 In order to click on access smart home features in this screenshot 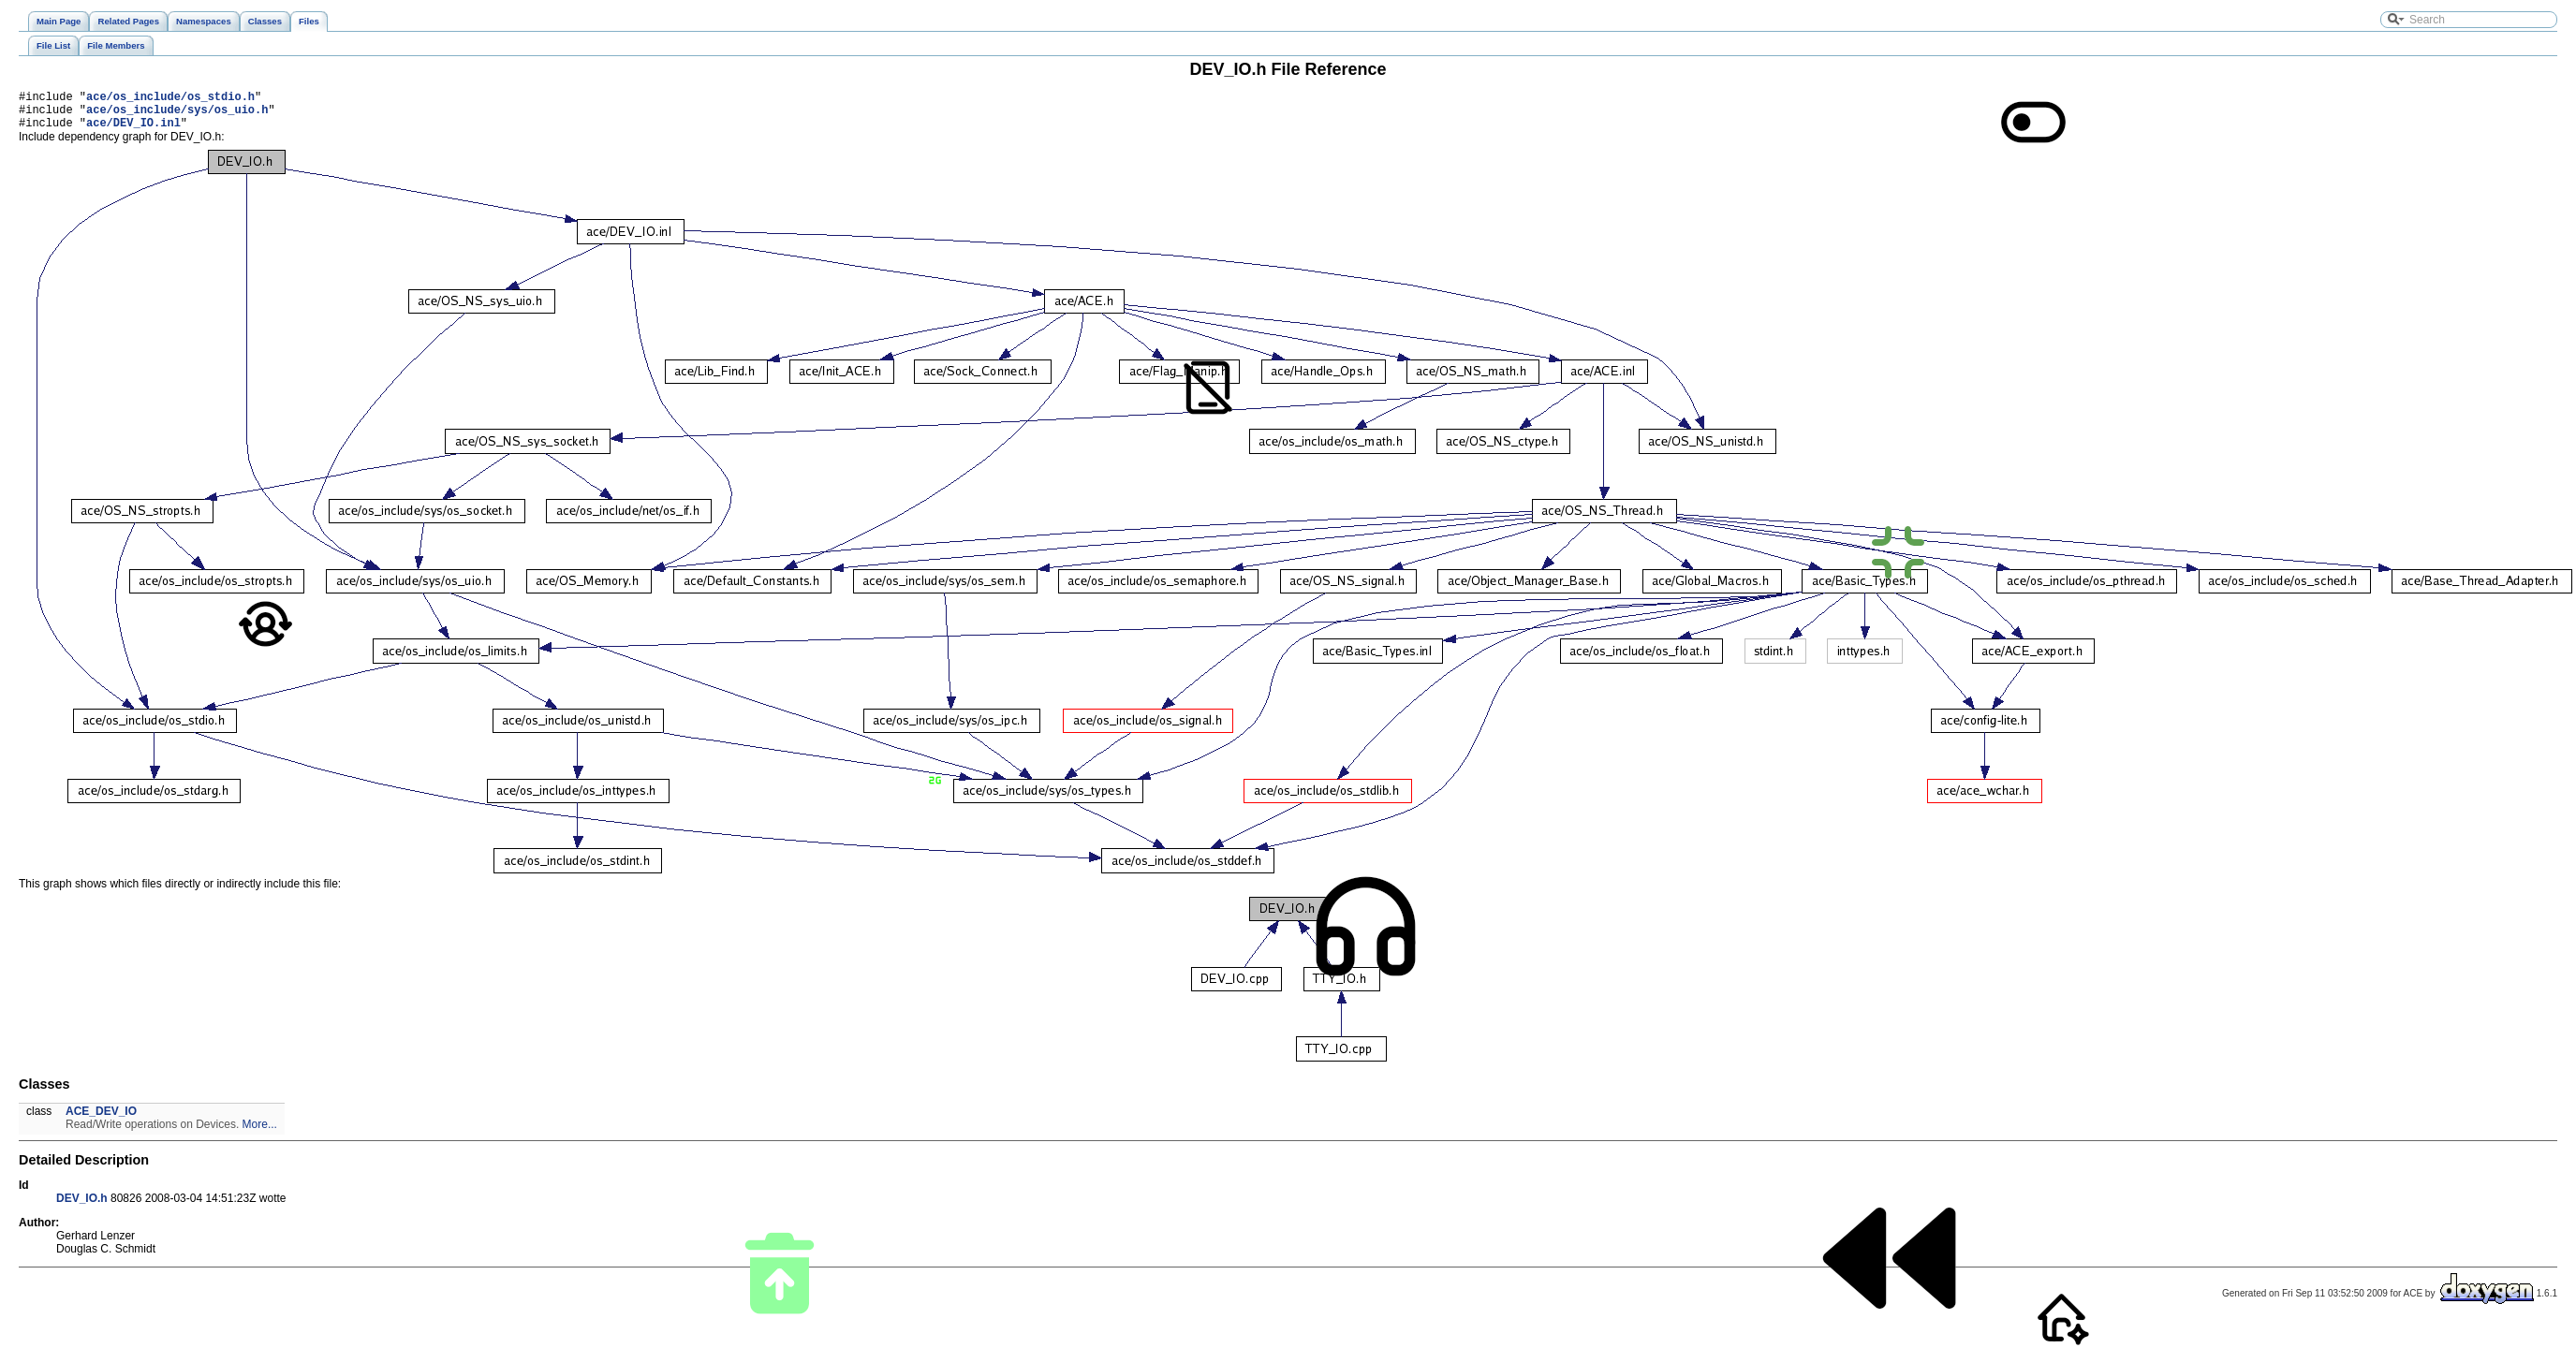, I will do `click(2061, 1317)`.